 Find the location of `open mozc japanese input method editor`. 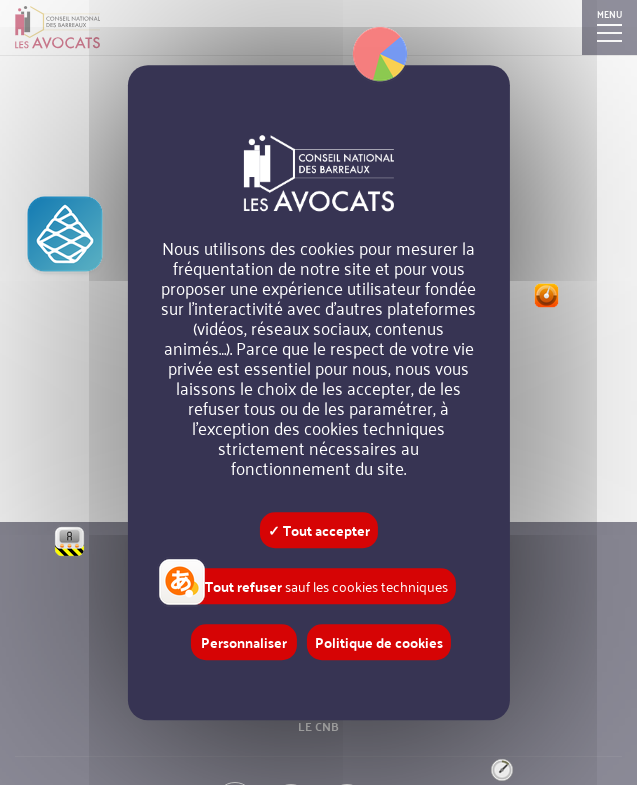

open mozc japanese input method editor is located at coordinates (182, 582).